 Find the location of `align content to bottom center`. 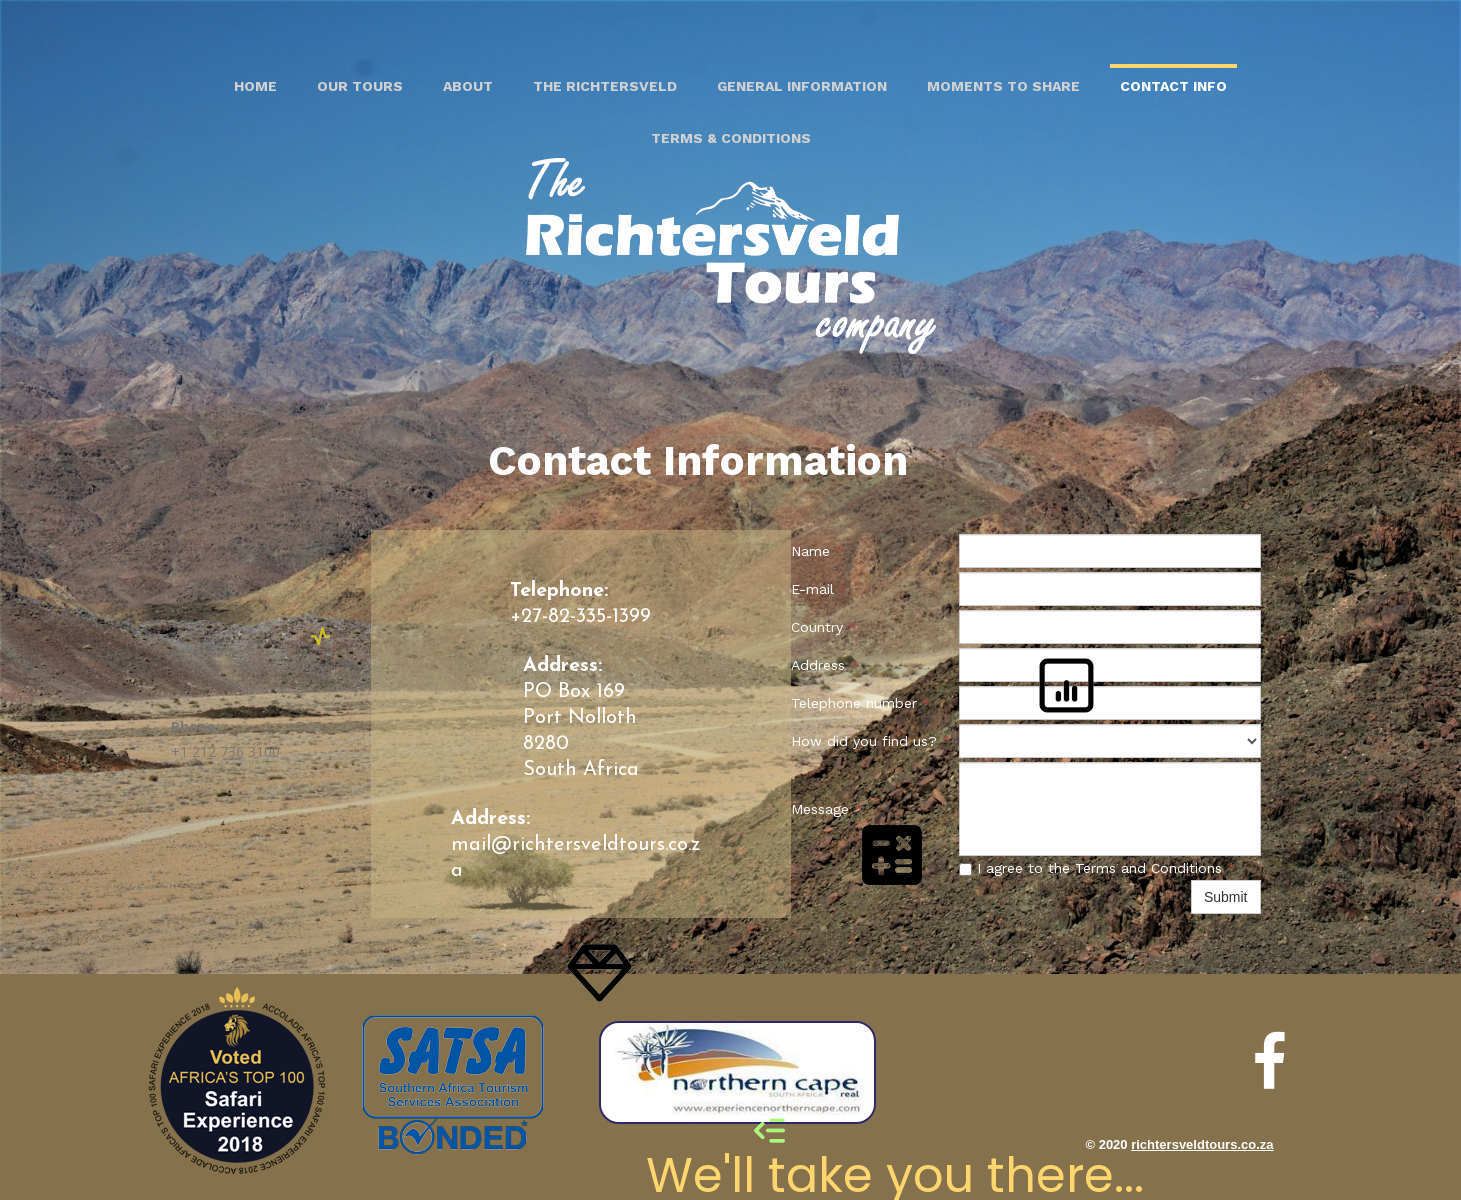

align content to bottom center is located at coordinates (1066, 685).